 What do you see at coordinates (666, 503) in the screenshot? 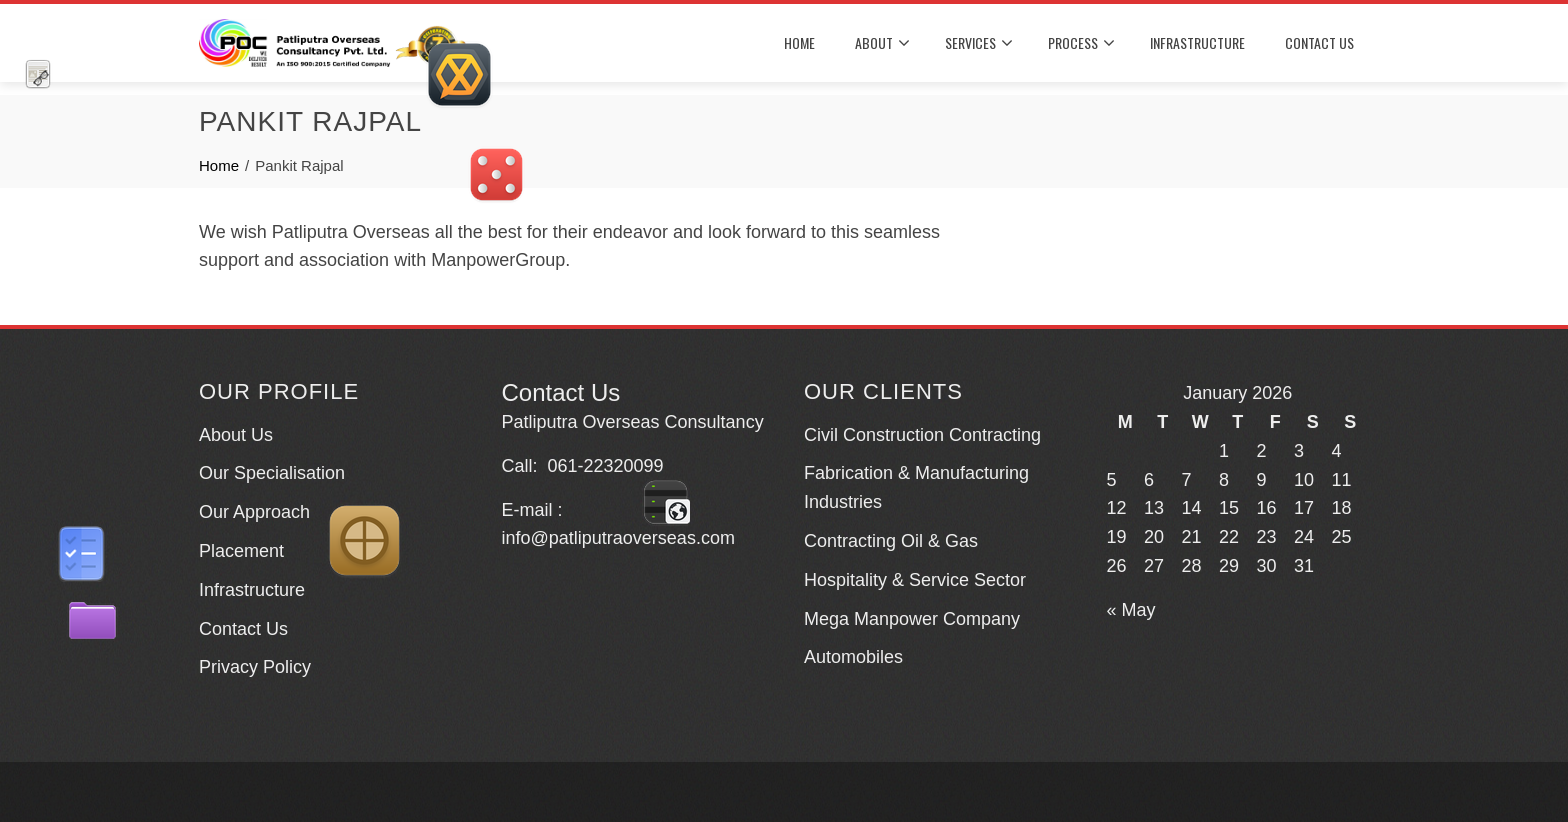
I see `configure web server network settings` at bounding box center [666, 503].